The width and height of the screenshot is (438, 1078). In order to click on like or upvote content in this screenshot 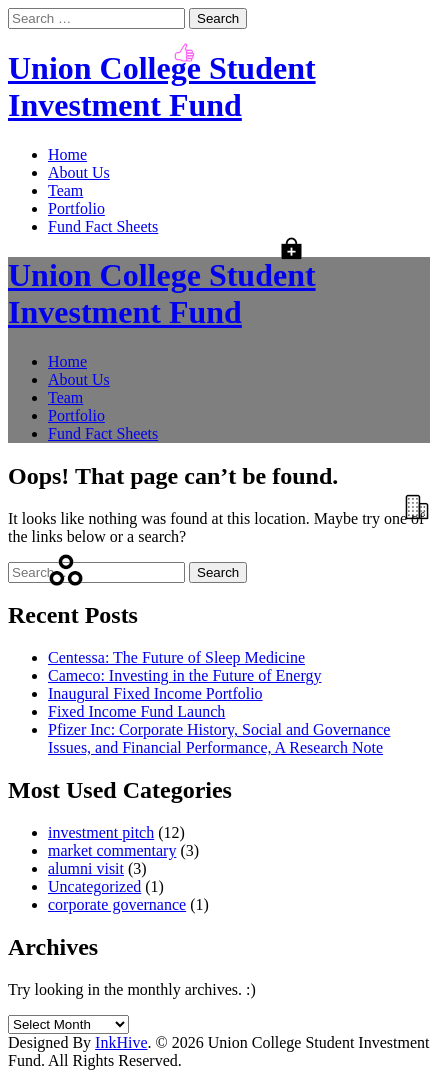, I will do `click(184, 52)`.